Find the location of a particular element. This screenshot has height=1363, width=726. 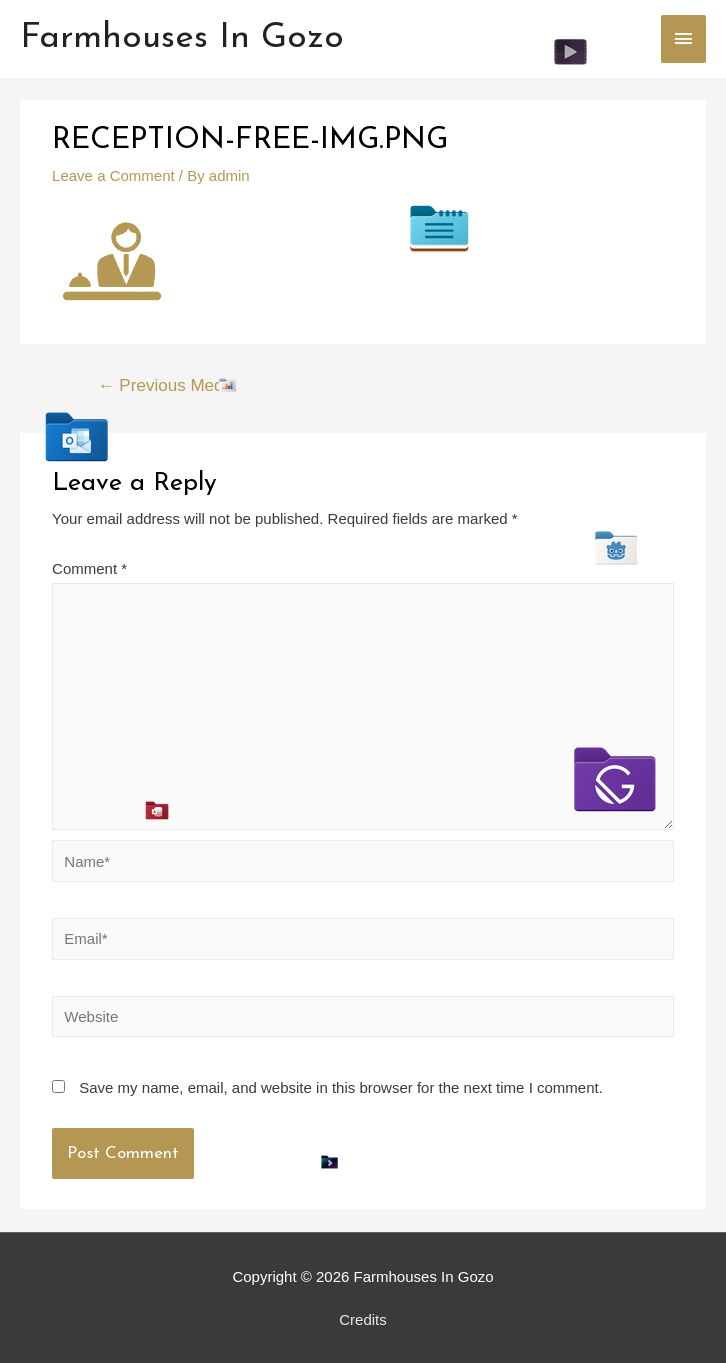

folder containing godot engine project files is located at coordinates (616, 549).